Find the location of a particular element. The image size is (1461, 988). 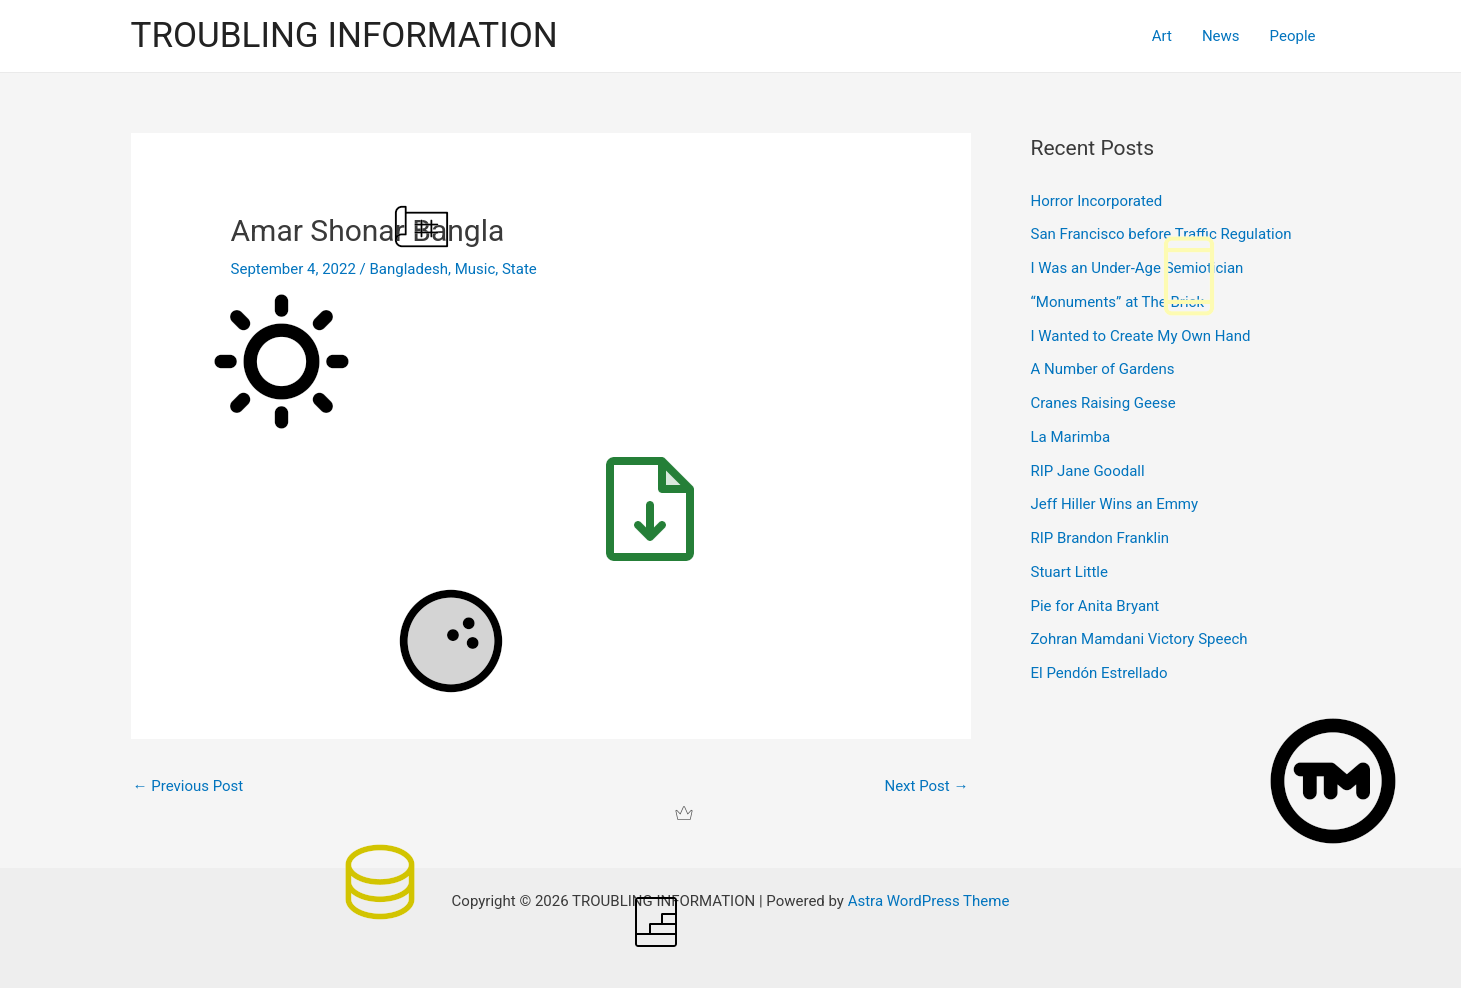

toggle light mode or theme is located at coordinates (281, 361).